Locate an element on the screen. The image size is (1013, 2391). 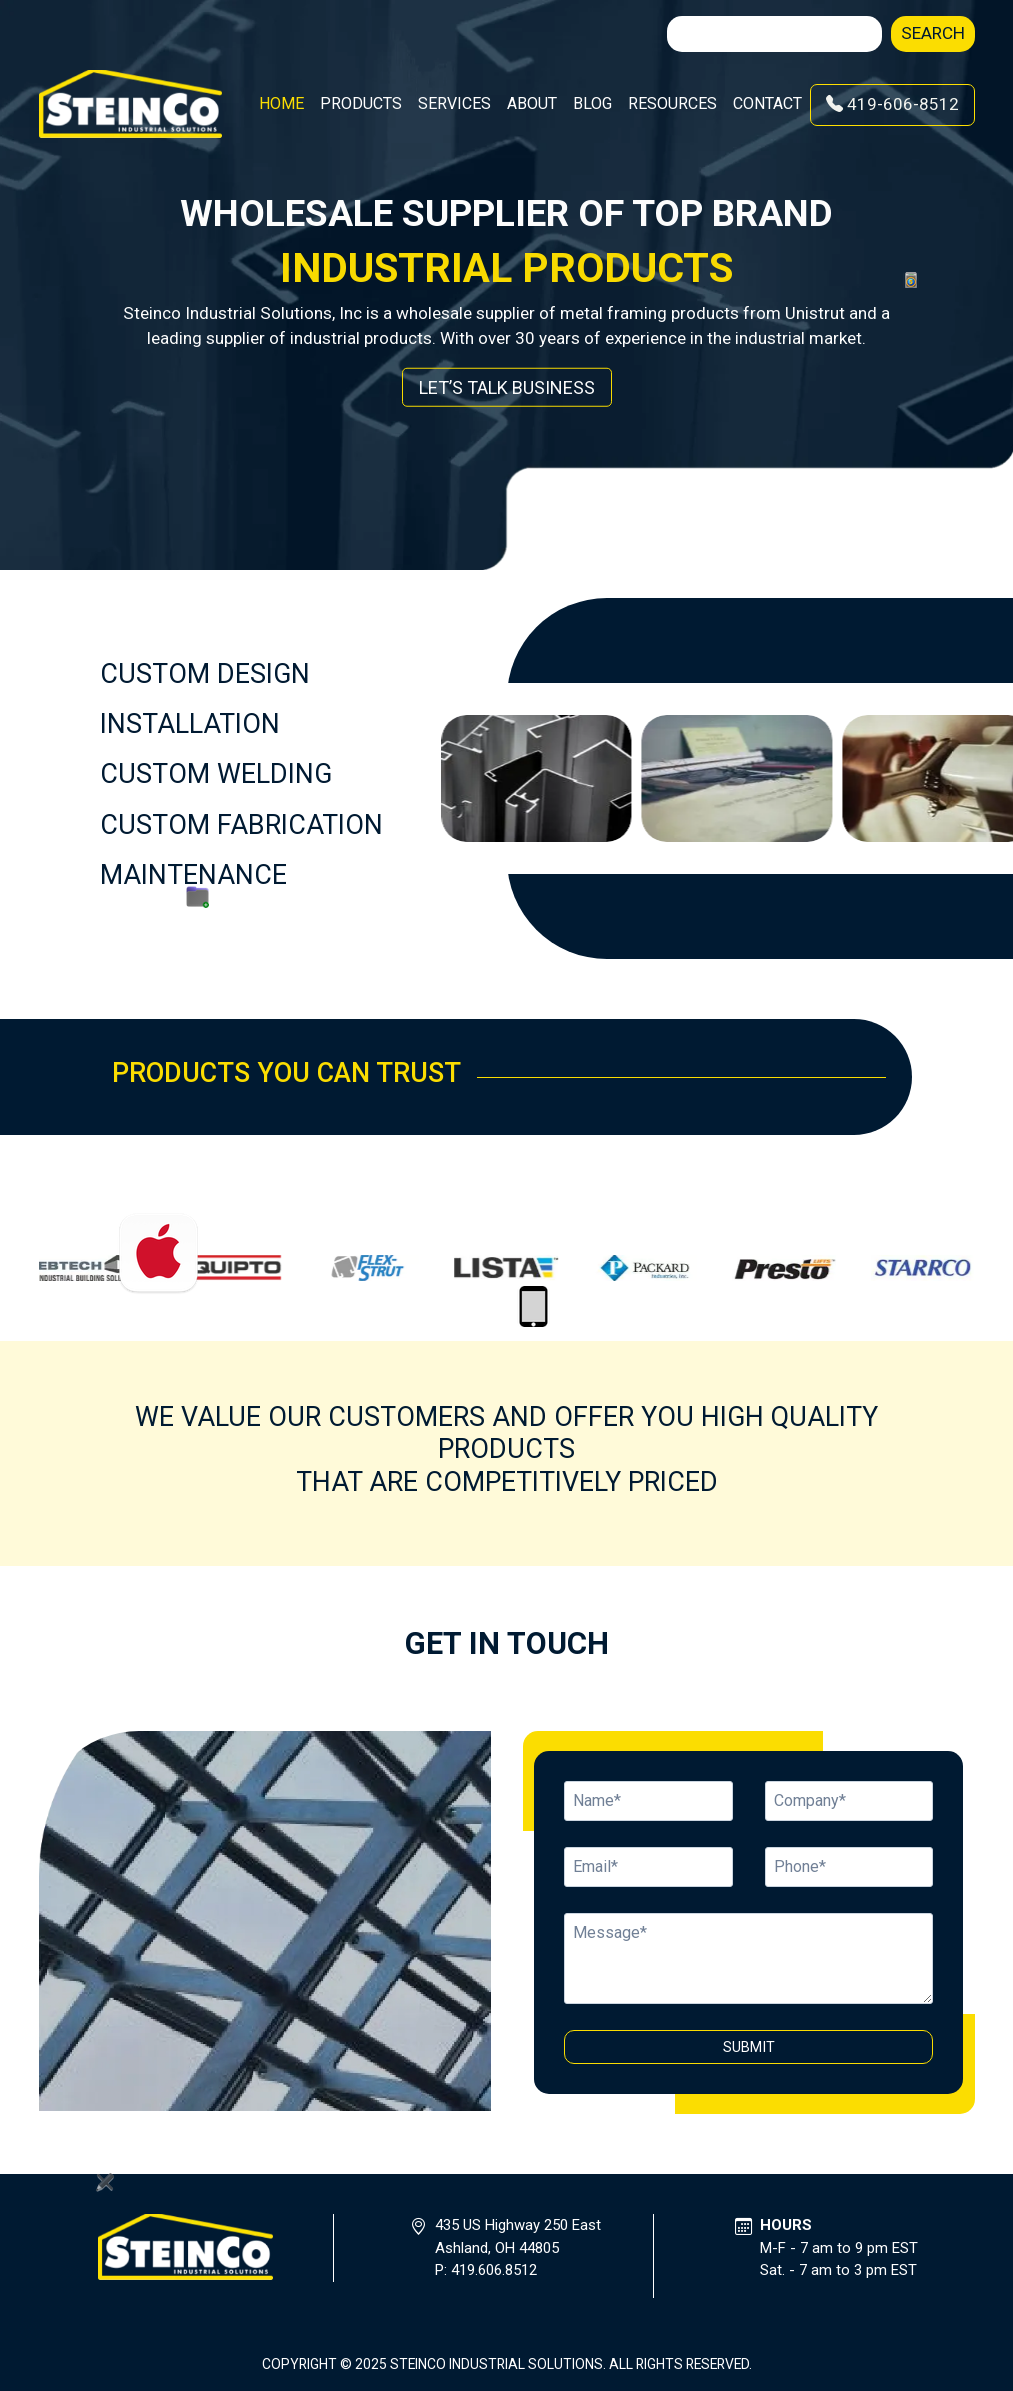
create a new folder is located at coordinates (197, 896).